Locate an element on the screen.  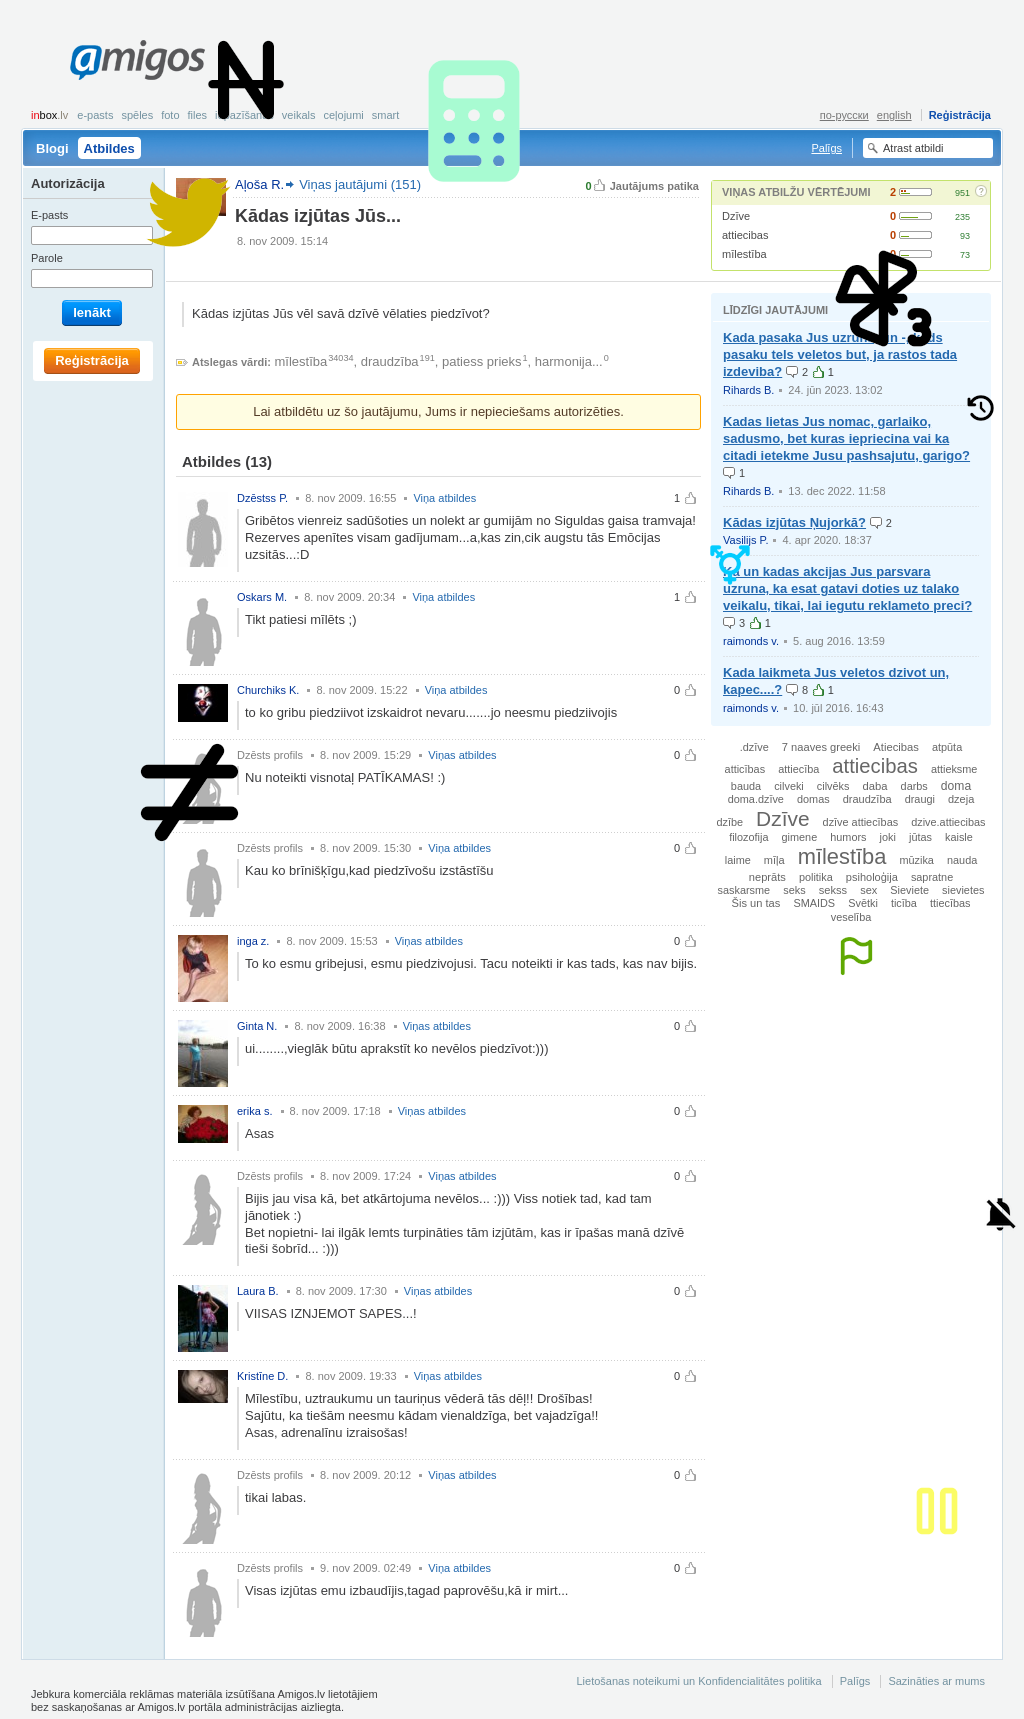
pause media playback is located at coordinates (937, 1511).